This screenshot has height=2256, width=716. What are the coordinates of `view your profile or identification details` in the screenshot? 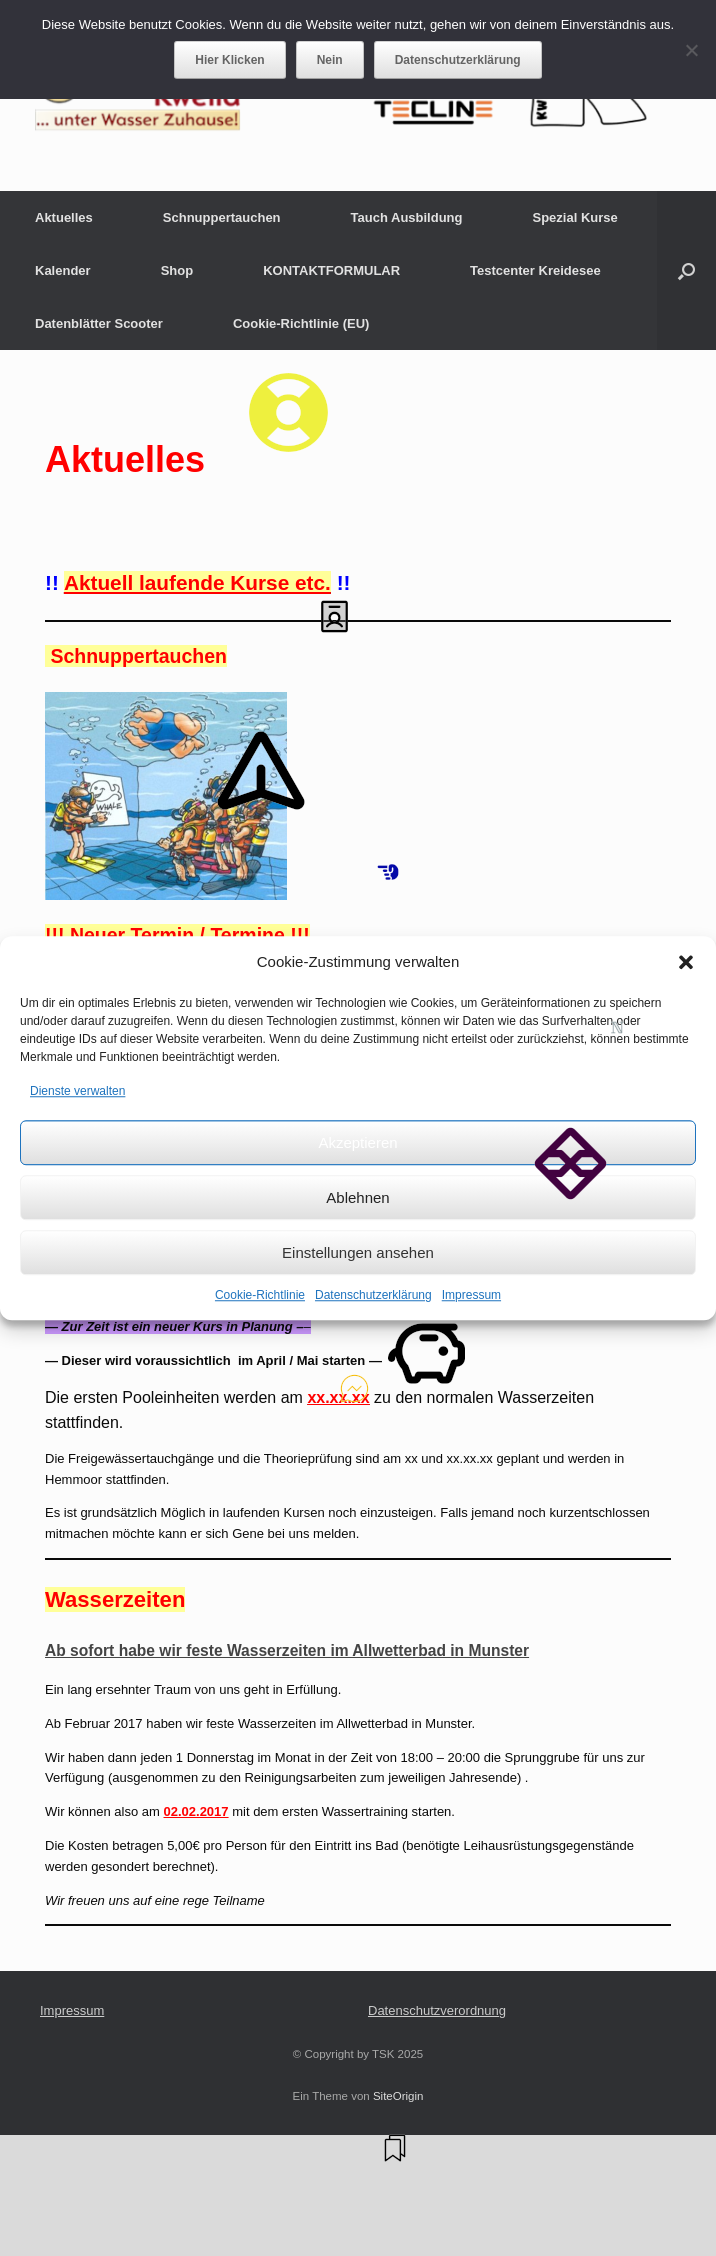 It's located at (334, 616).